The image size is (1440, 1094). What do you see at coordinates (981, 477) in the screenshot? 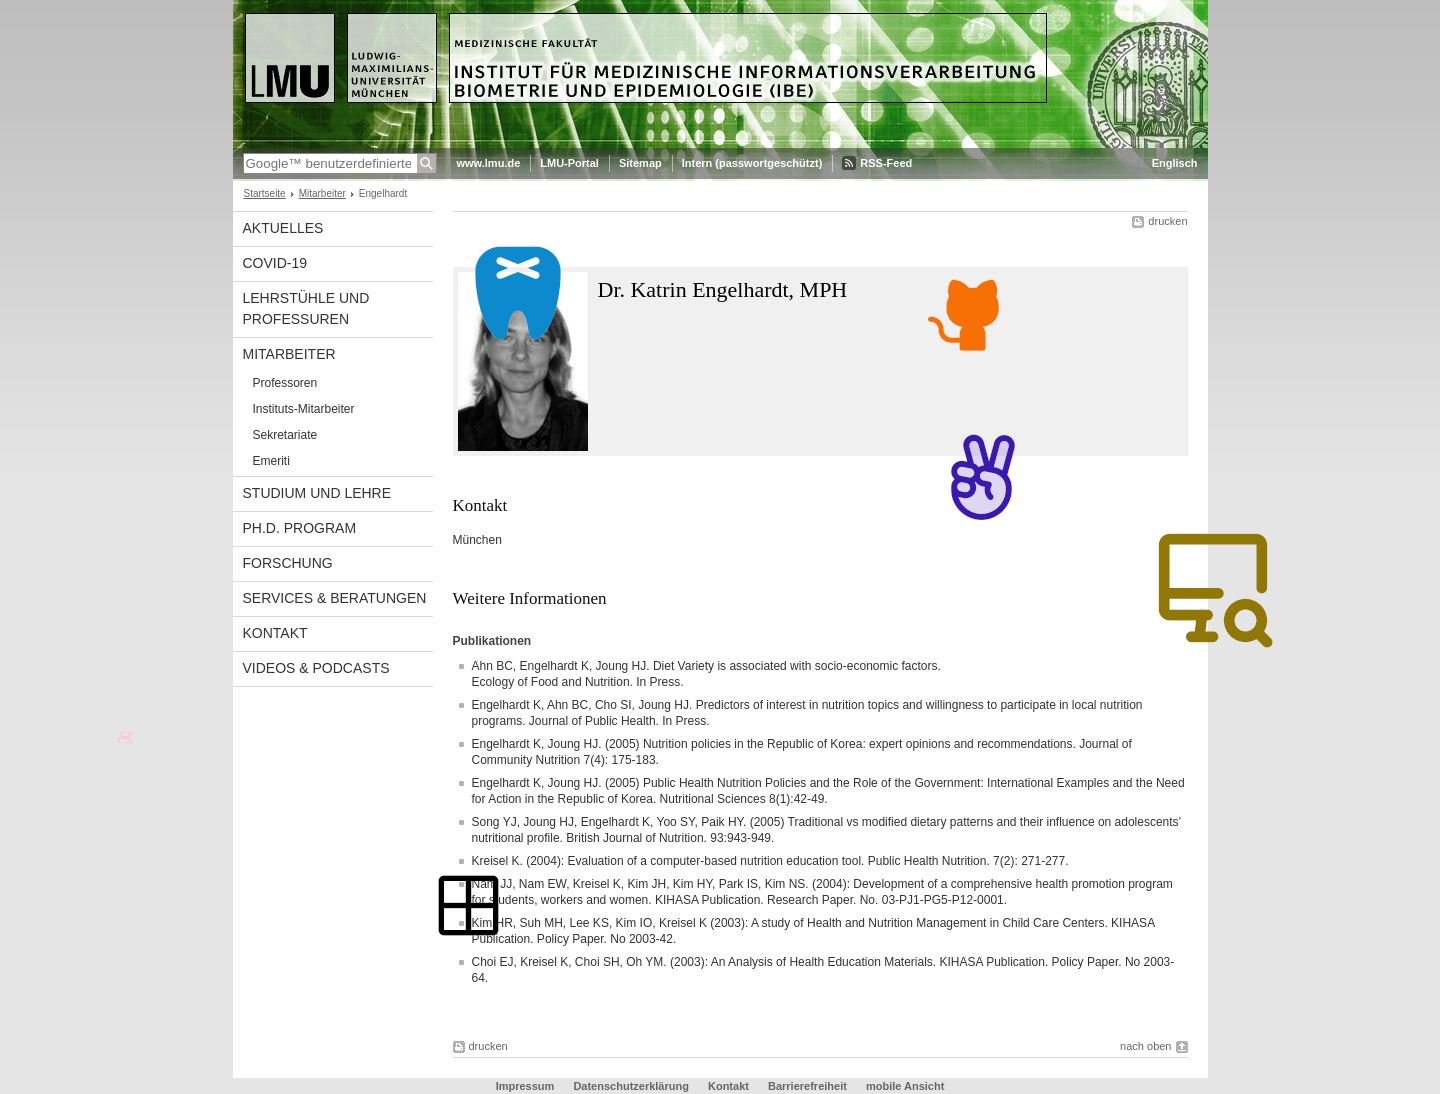
I see `peace sign gesture or emoji reaction` at bounding box center [981, 477].